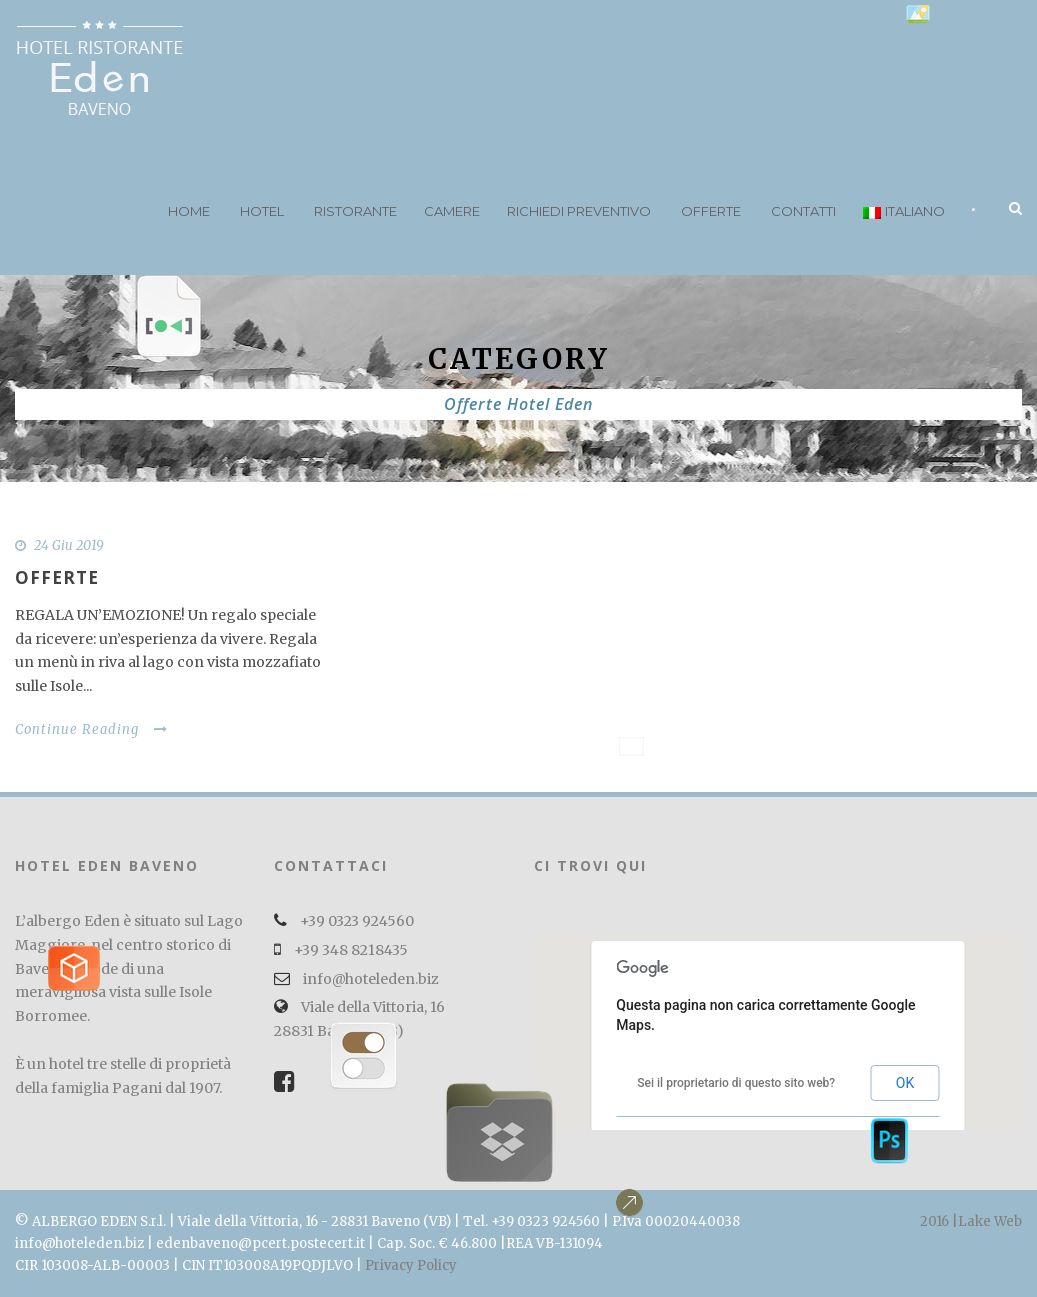 This screenshot has width=1037, height=1297. What do you see at coordinates (918, 14) in the screenshot?
I see `open the photos app` at bounding box center [918, 14].